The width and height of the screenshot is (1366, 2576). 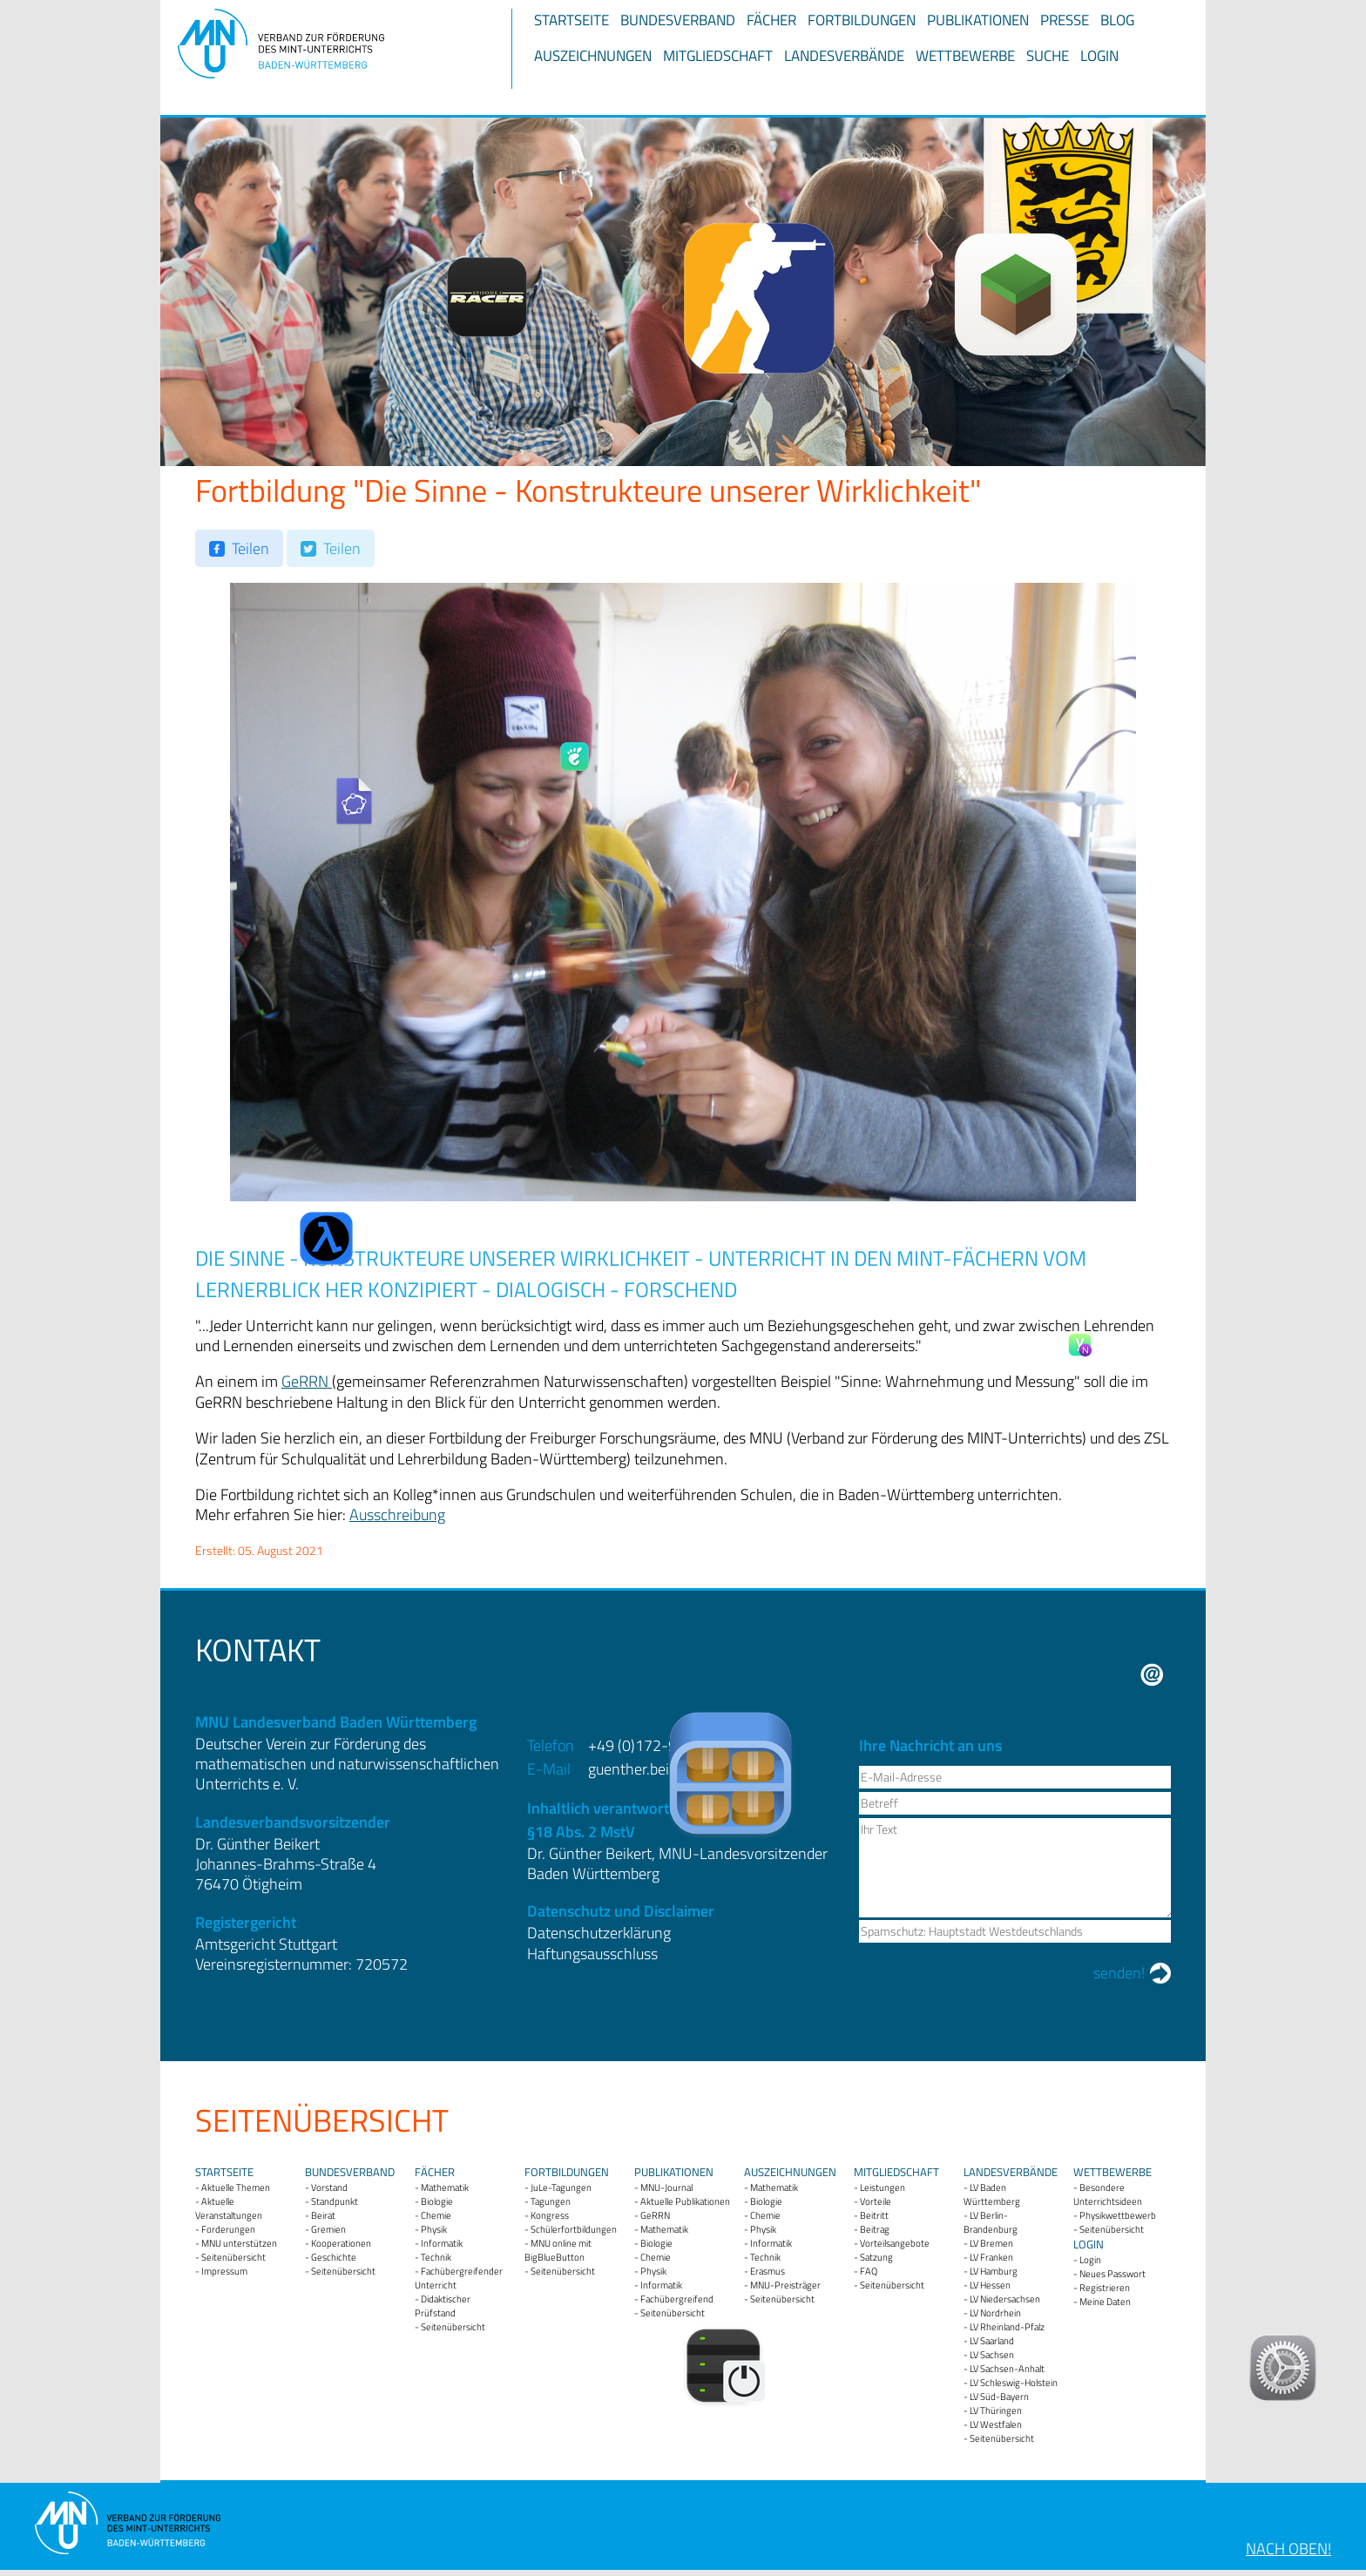 I want to click on launch minecraft, so click(x=1016, y=294).